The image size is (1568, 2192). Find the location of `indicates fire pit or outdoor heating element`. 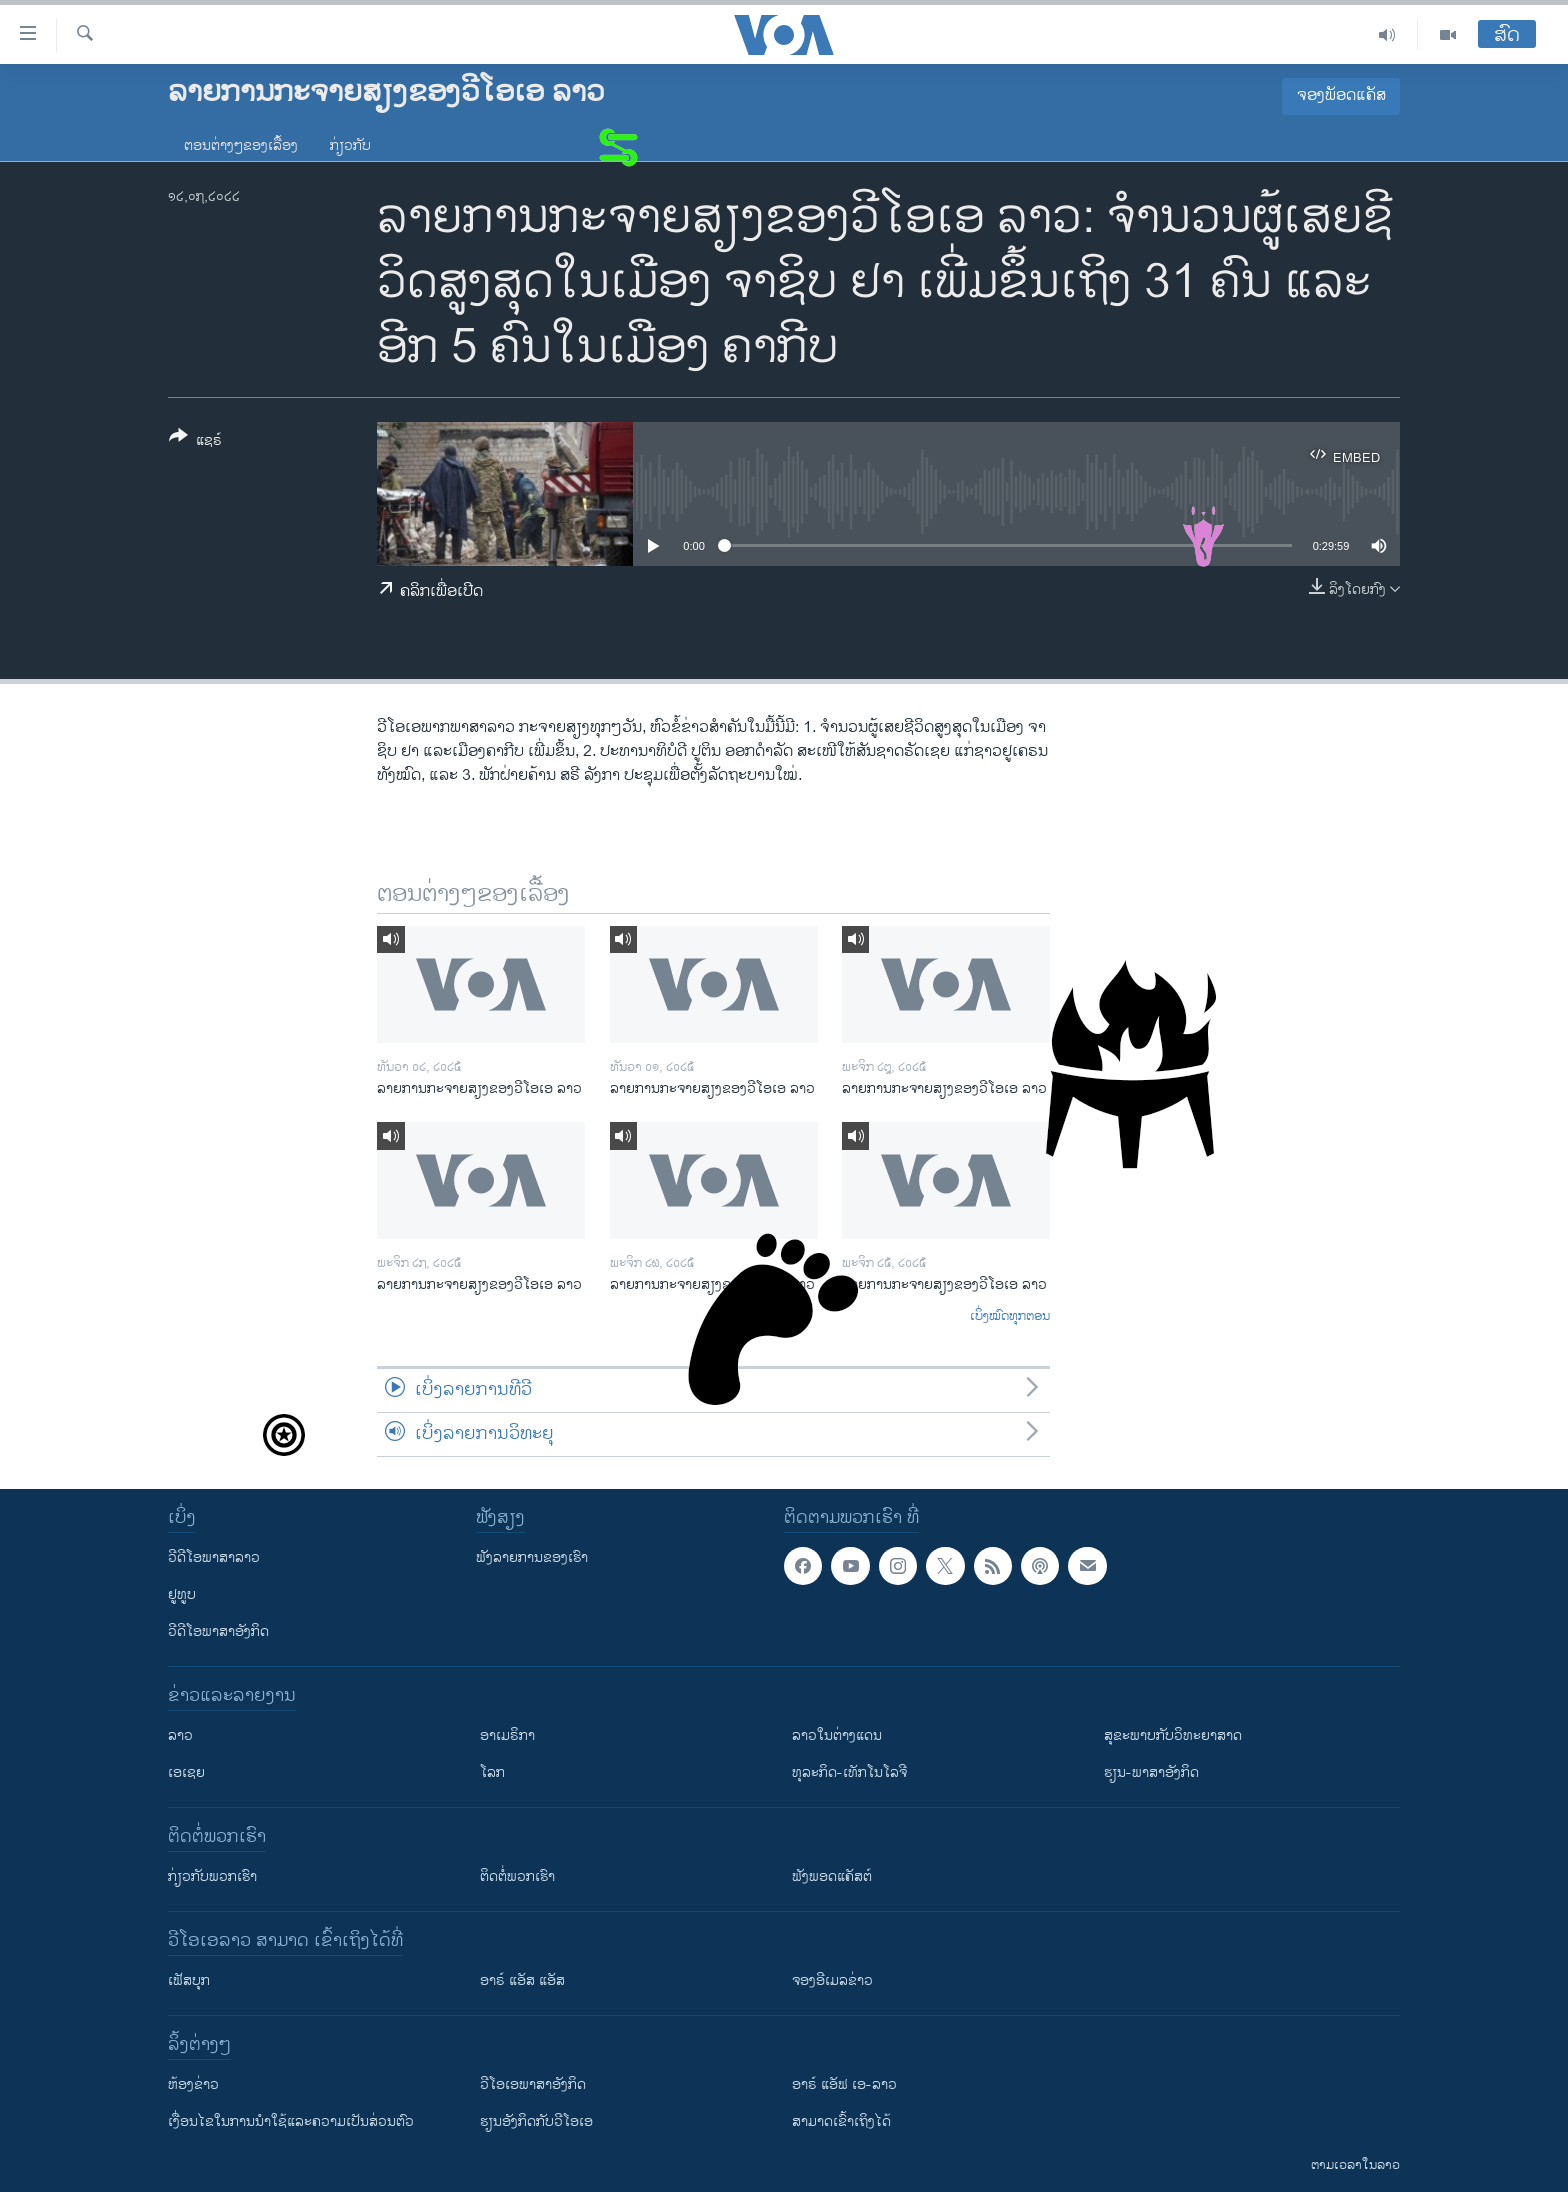

indicates fire pit or outdoor heating element is located at coordinates (1130, 1064).